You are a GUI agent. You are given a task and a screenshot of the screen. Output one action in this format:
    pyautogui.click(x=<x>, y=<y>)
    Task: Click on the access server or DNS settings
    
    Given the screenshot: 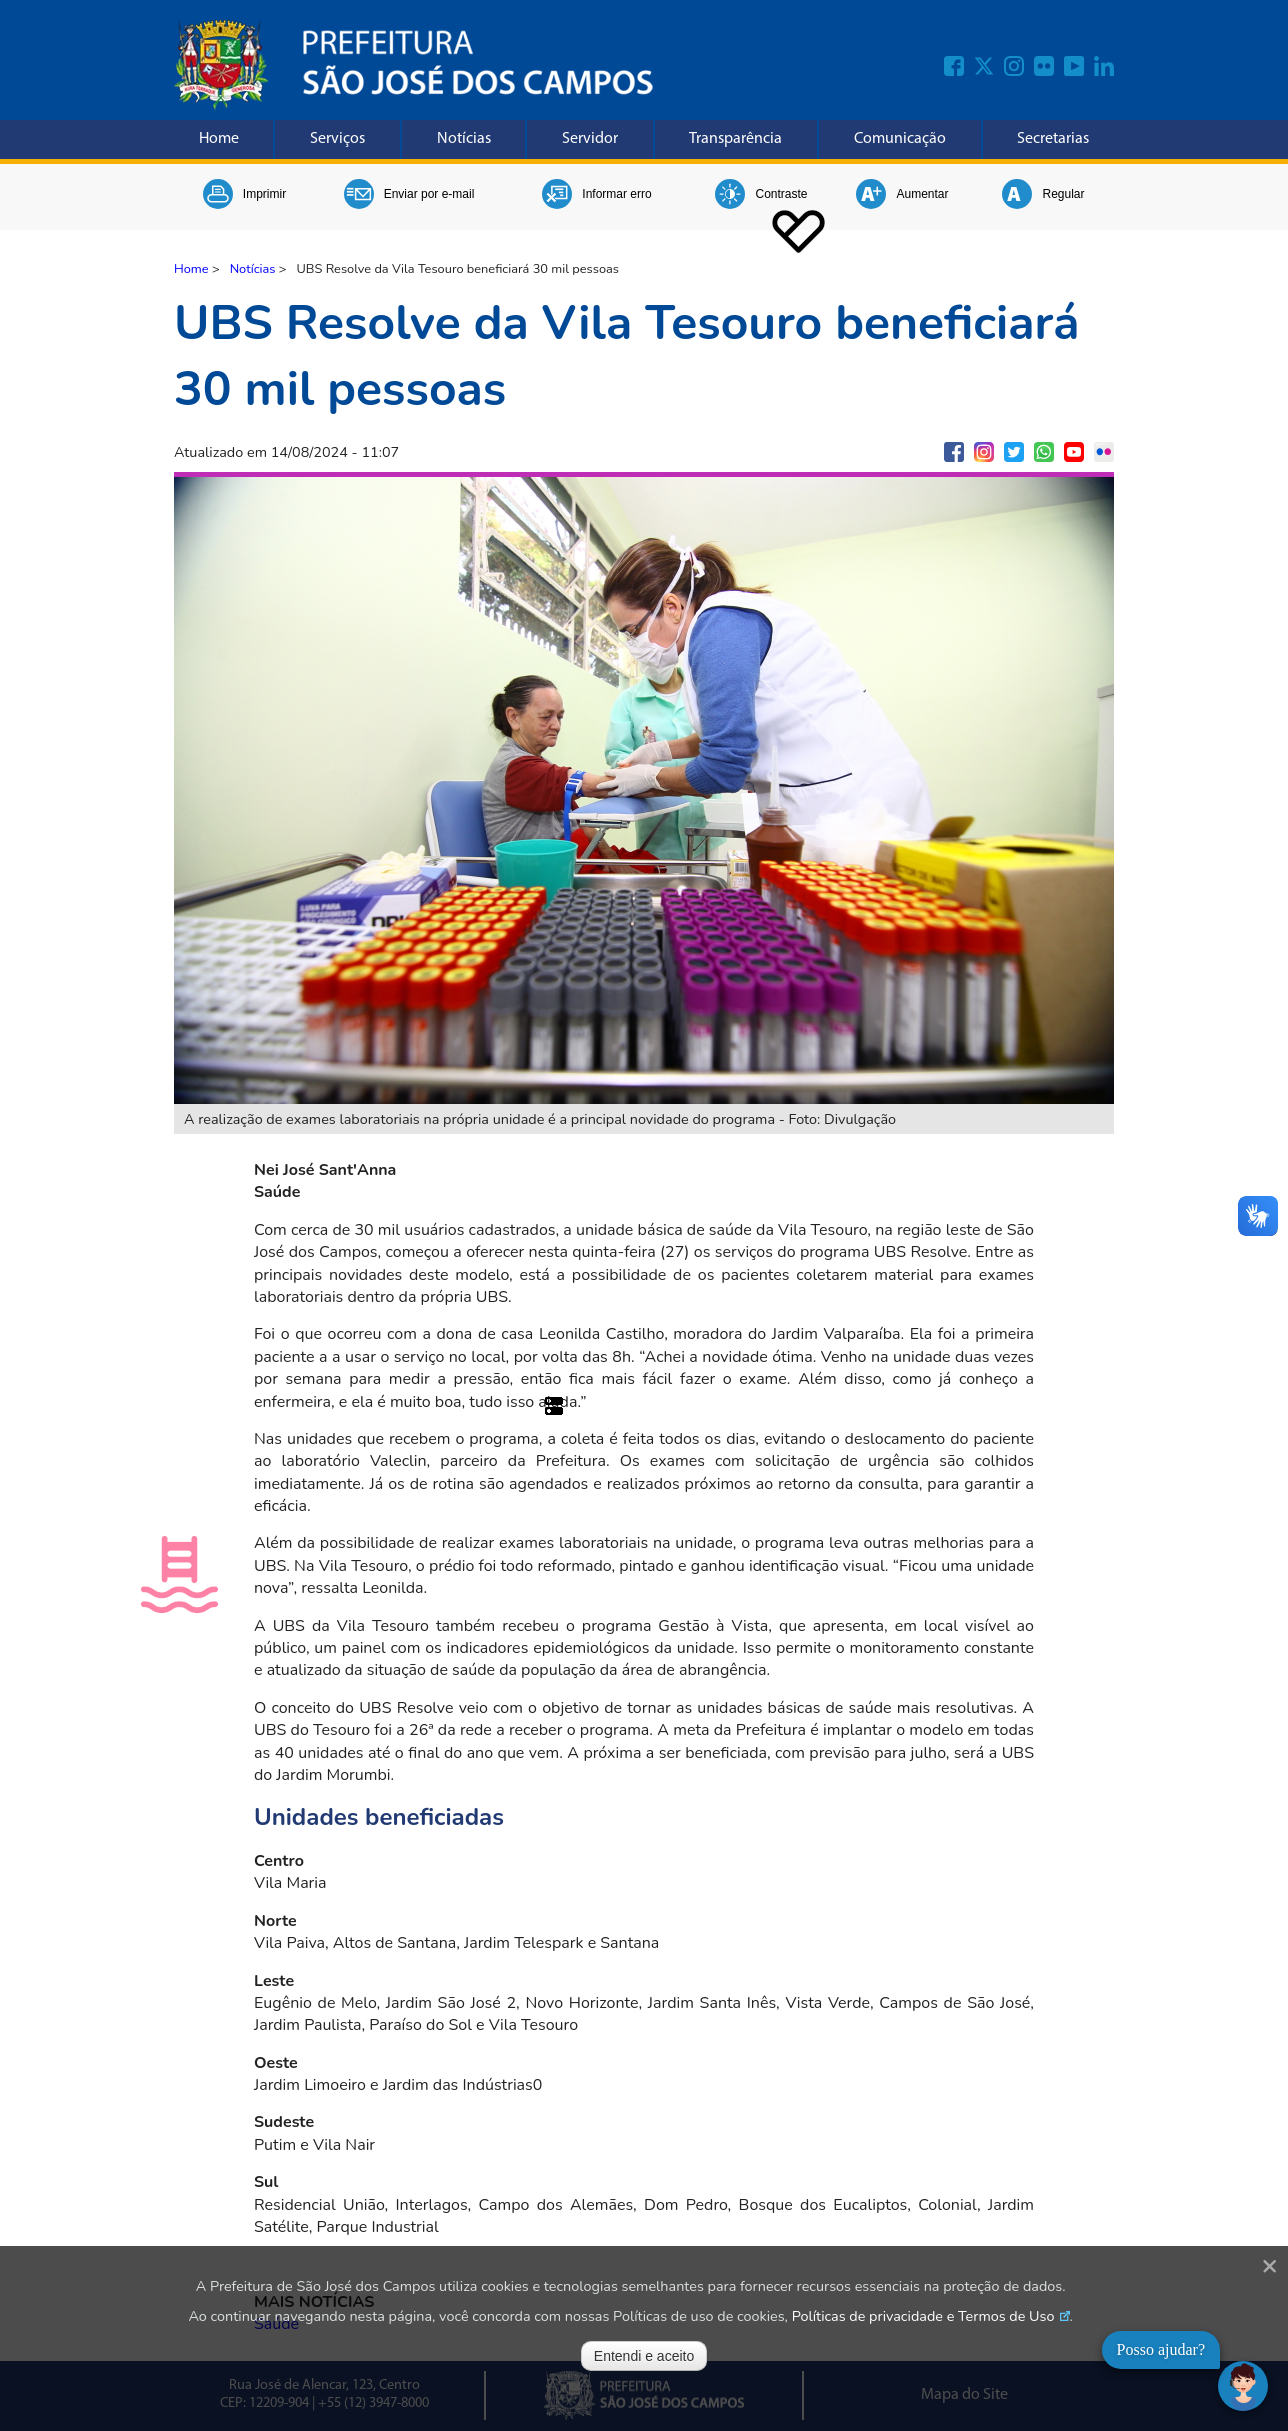 What is the action you would take?
    pyautogui.click(x=554, y=1406)
    